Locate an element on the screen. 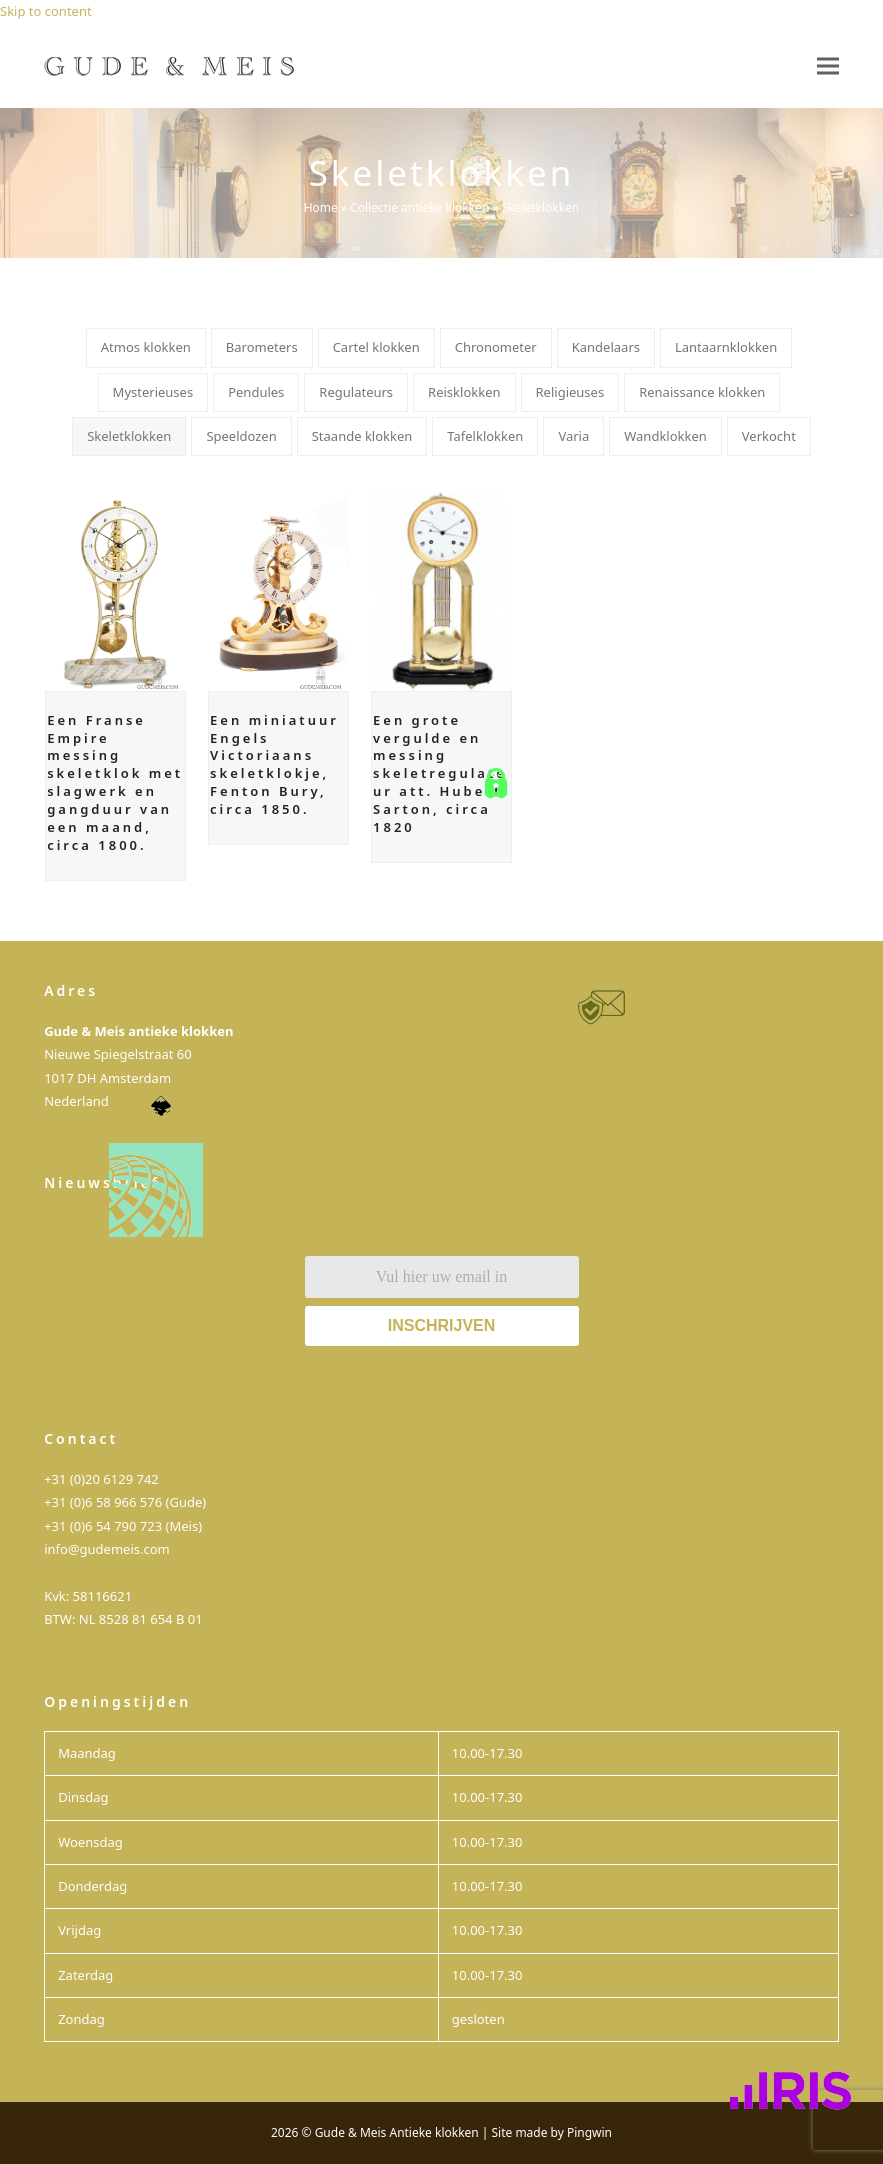 The height and width of the screenshot is (2164, 883). open private internet access vpn app is located at coordinates (496, 783).